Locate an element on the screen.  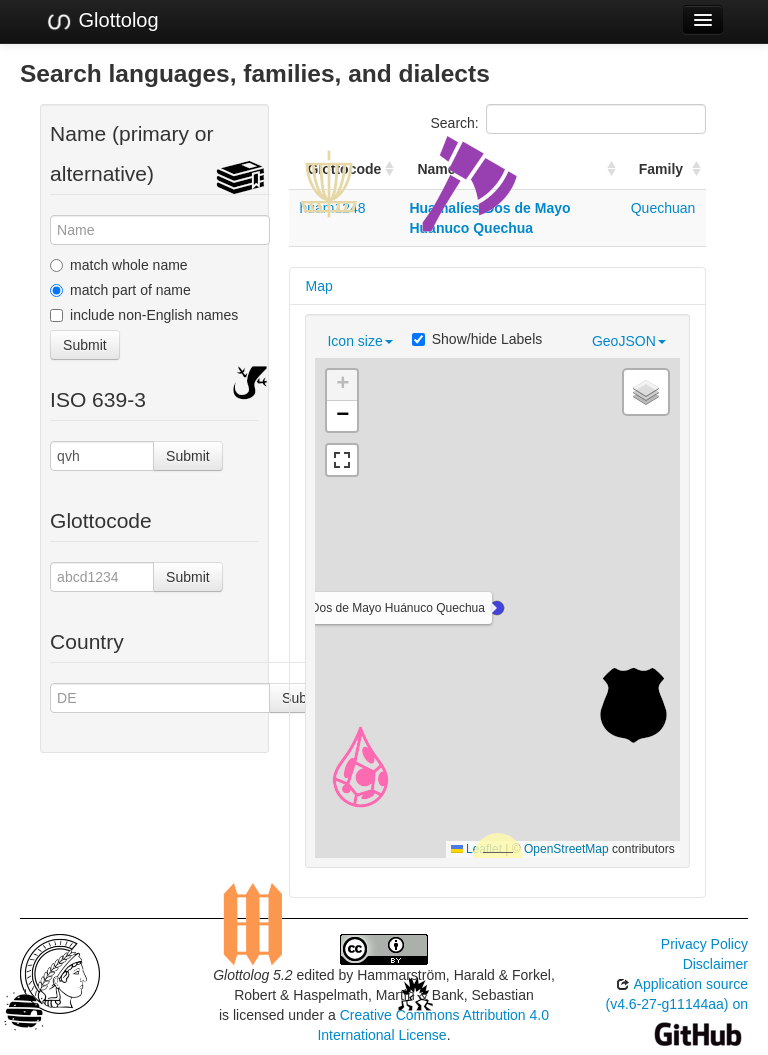
fire axe tool or weapon in a game inventory is located at coordinates (469, 183).